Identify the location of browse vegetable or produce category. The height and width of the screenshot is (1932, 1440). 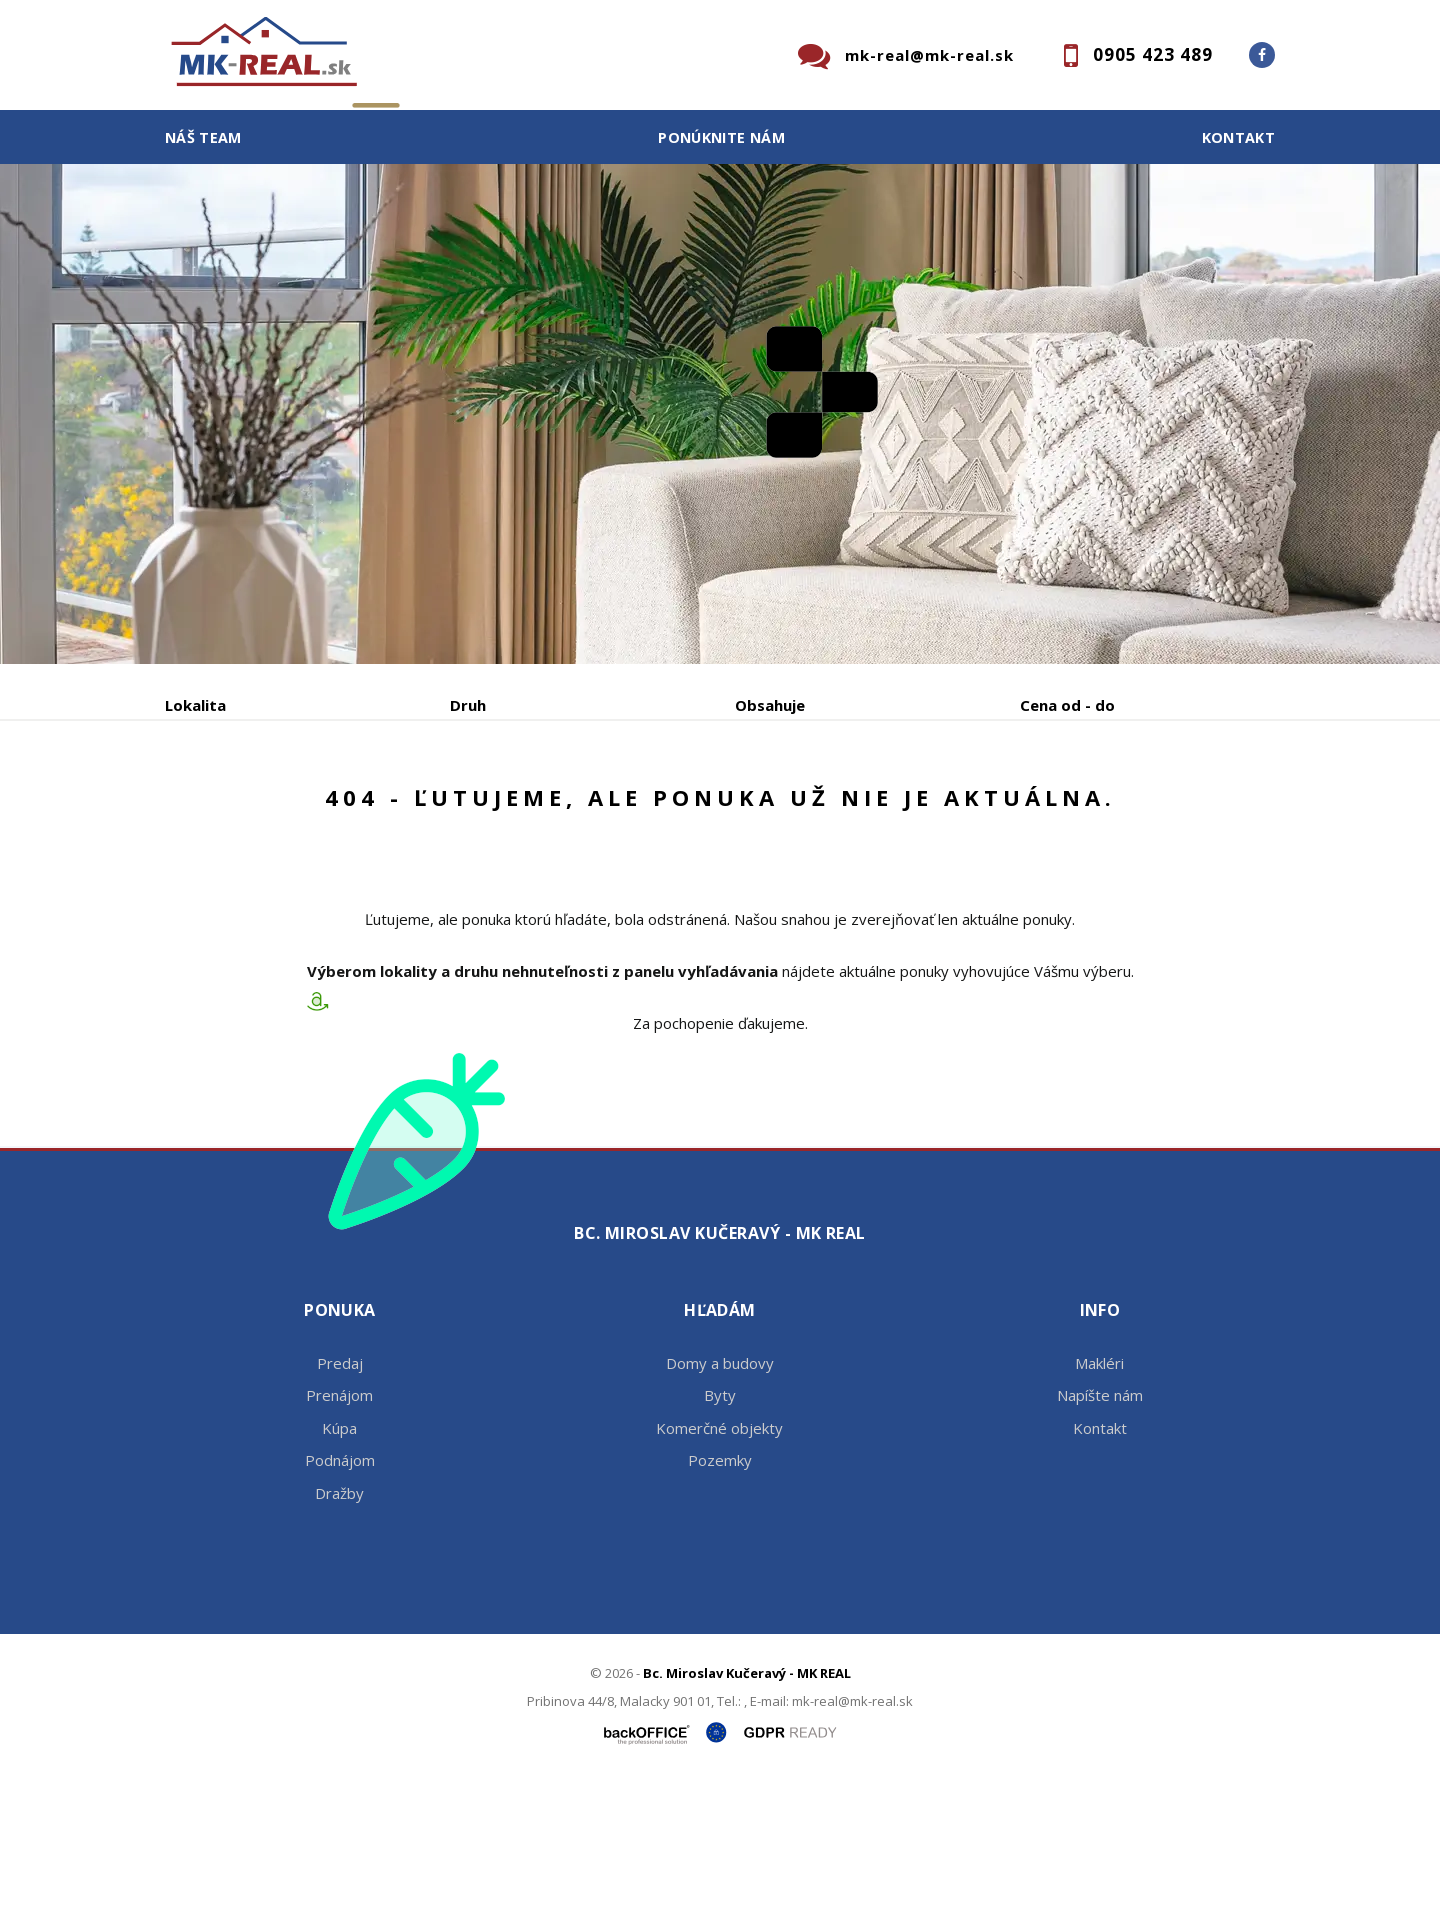
(413, 1144).